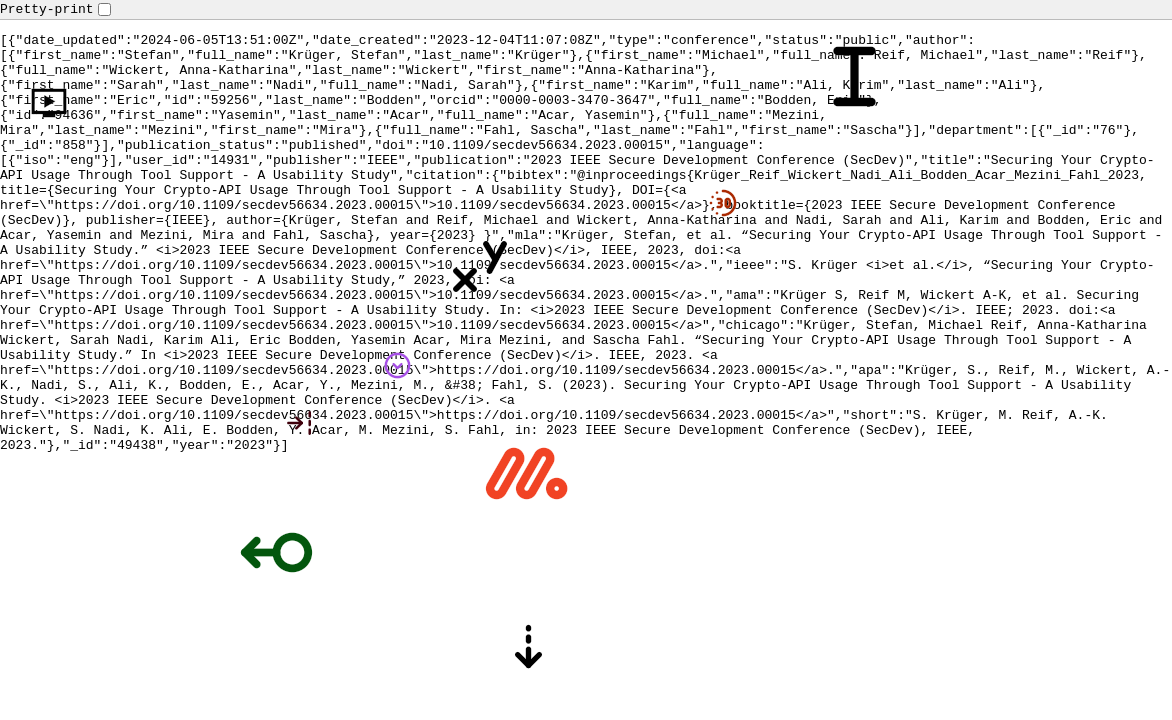  I want to click on expand to show more content, so click(397, 365).